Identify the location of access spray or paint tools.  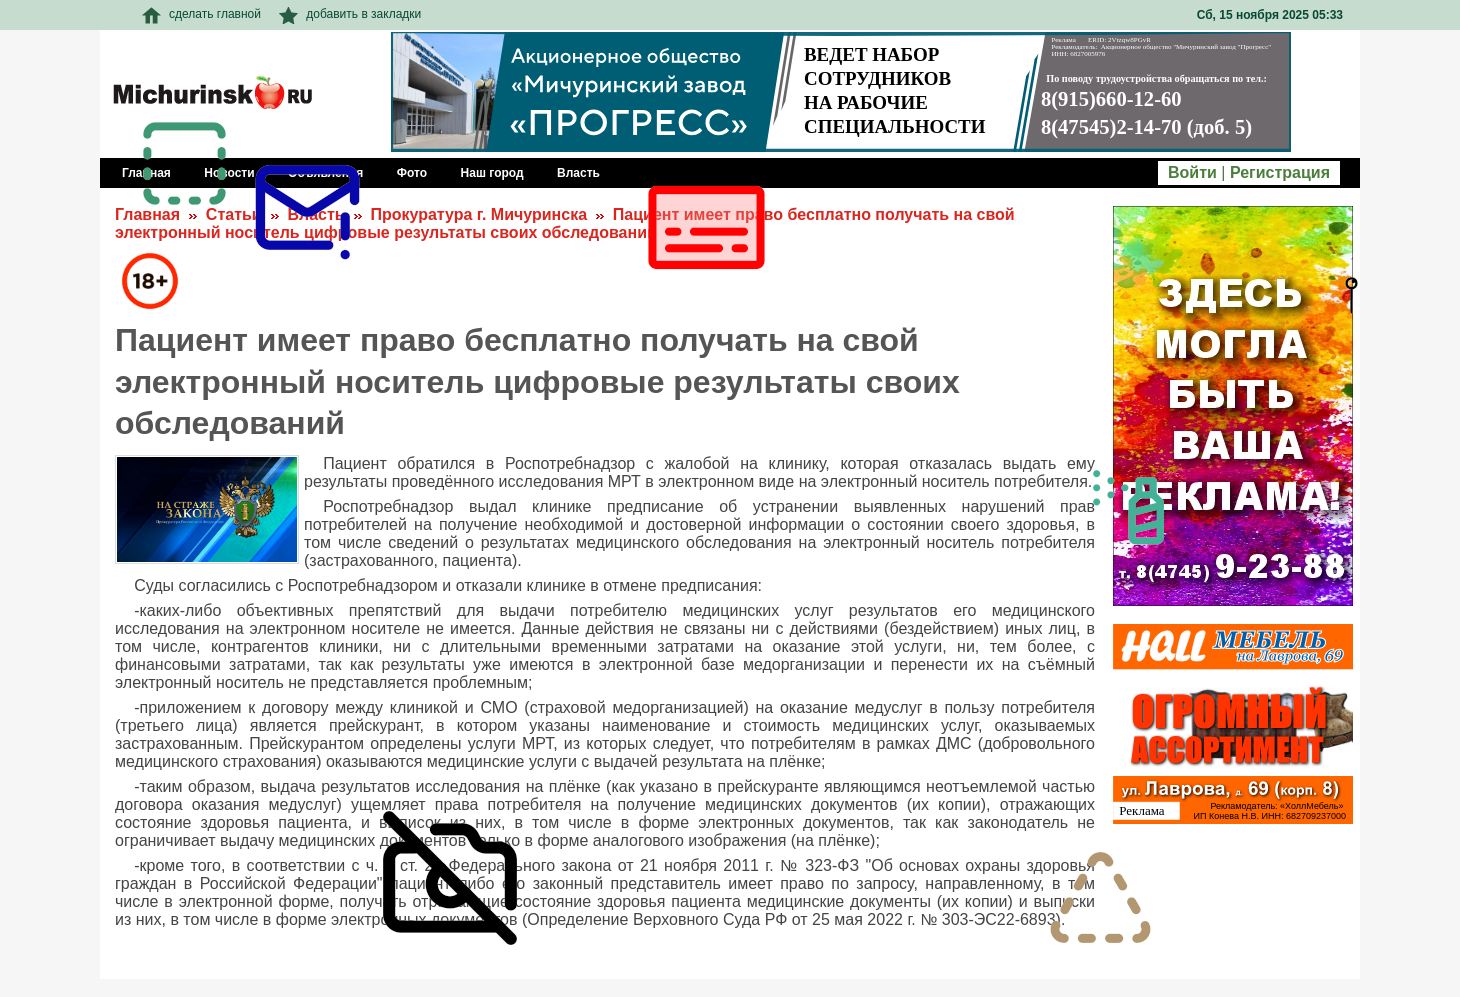
(1128, 505).